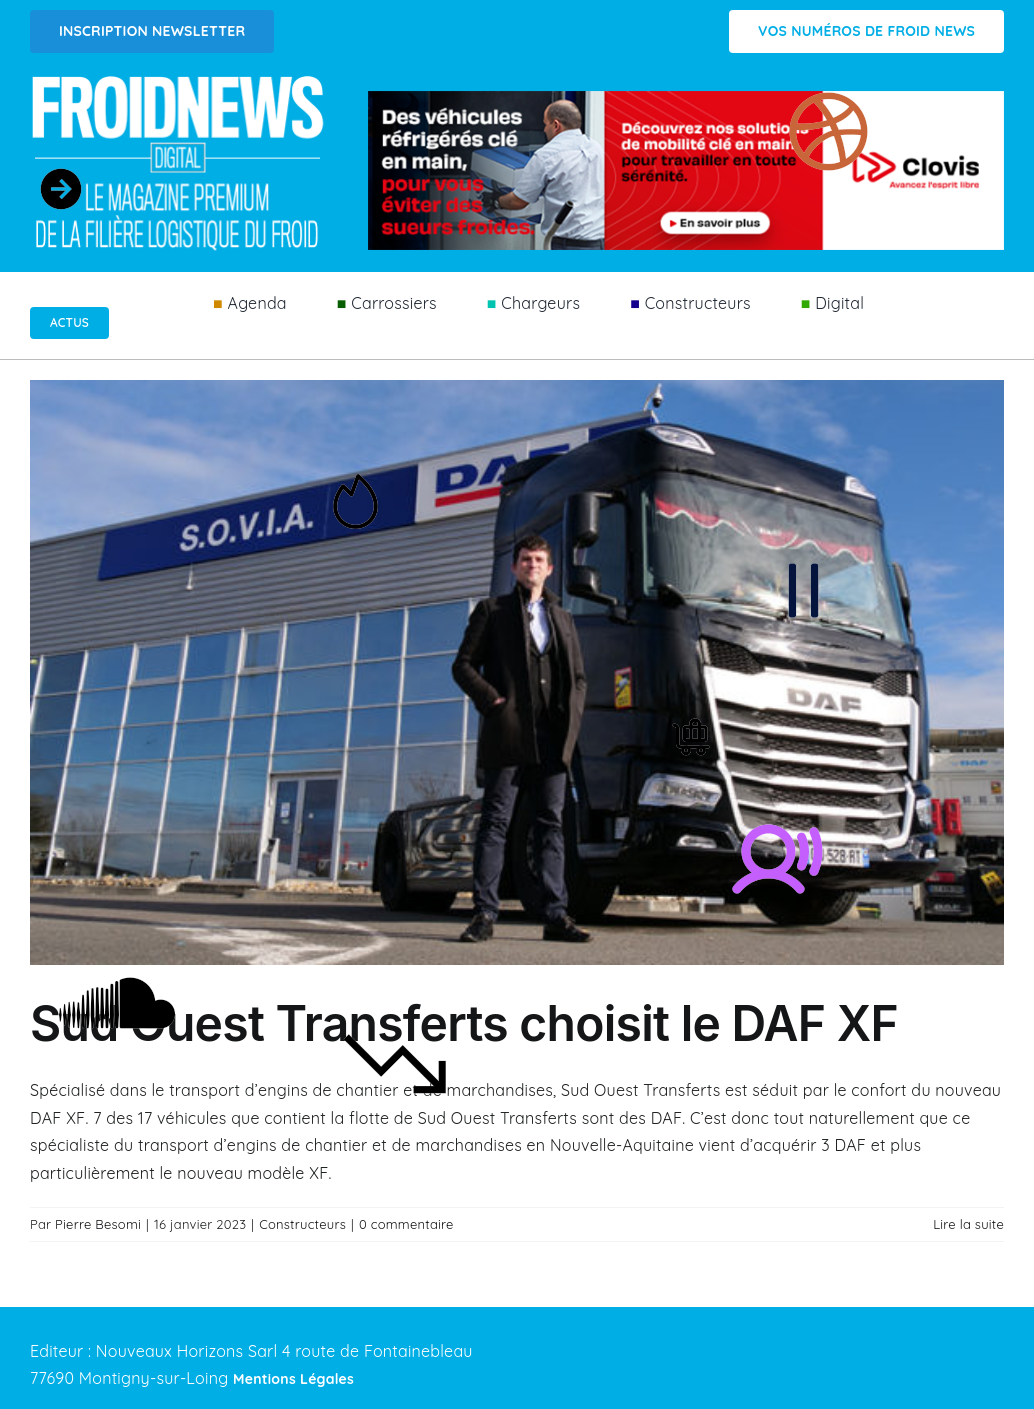 Image resolution: width=1034 pixels, height=1409 pixels. Describe the element at coordinates (776, 859) in the screenshot. I see `user is speaking or broadcasting audio` at that location.